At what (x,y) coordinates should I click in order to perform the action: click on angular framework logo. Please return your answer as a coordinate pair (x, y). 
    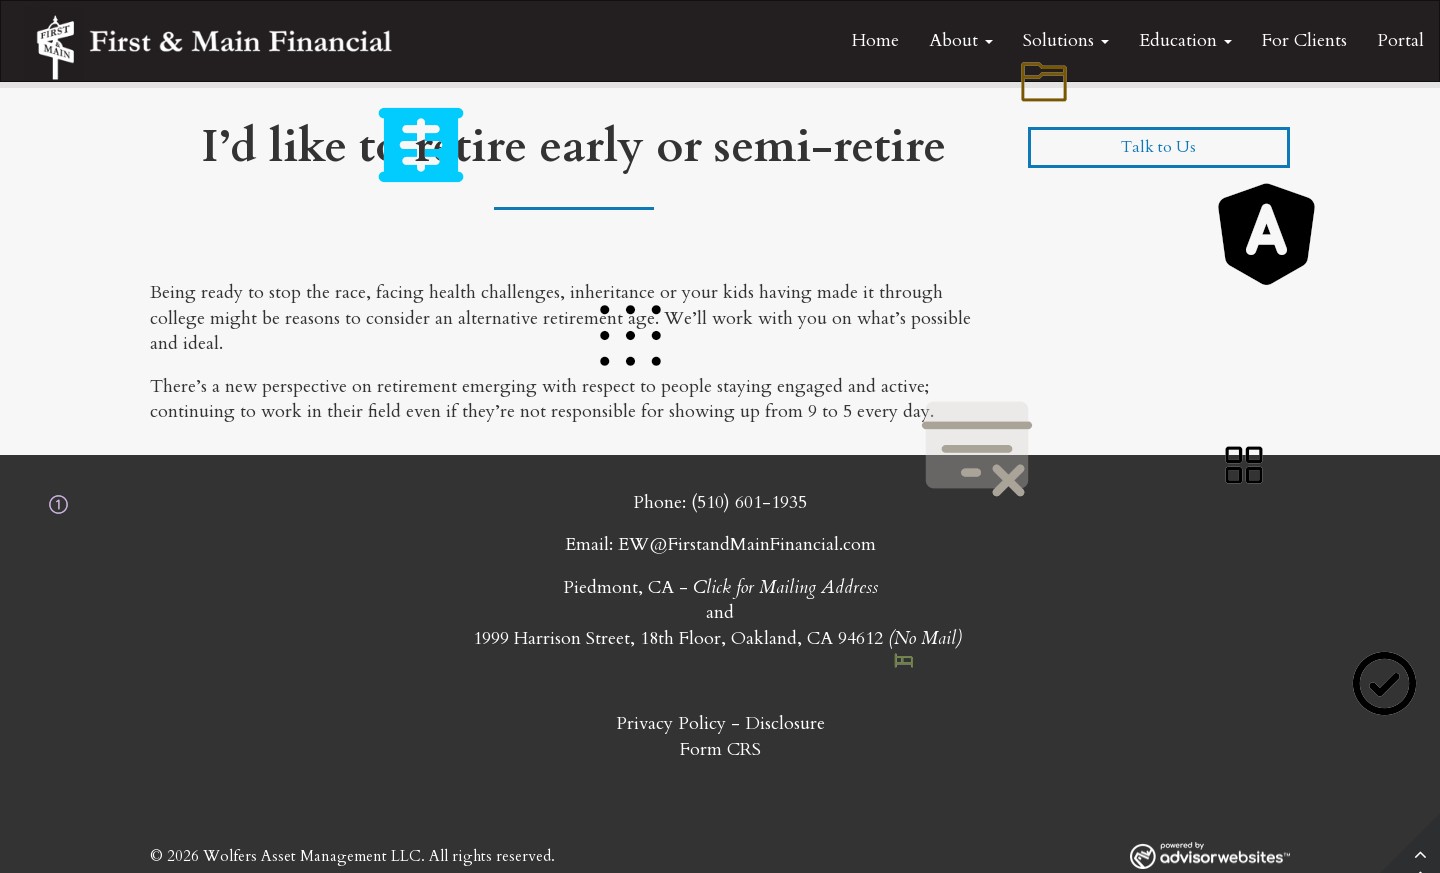
    Looking at the image, I should click on (1266, 234).